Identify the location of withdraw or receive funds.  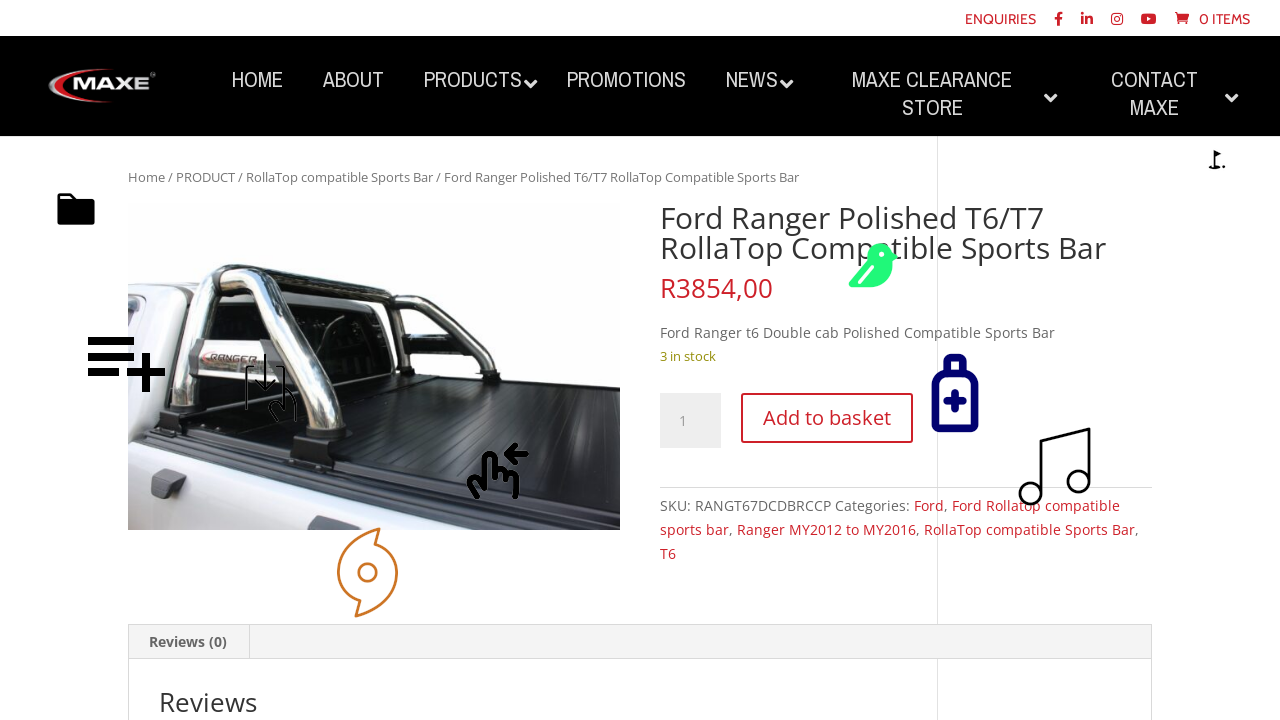
(267, 387).